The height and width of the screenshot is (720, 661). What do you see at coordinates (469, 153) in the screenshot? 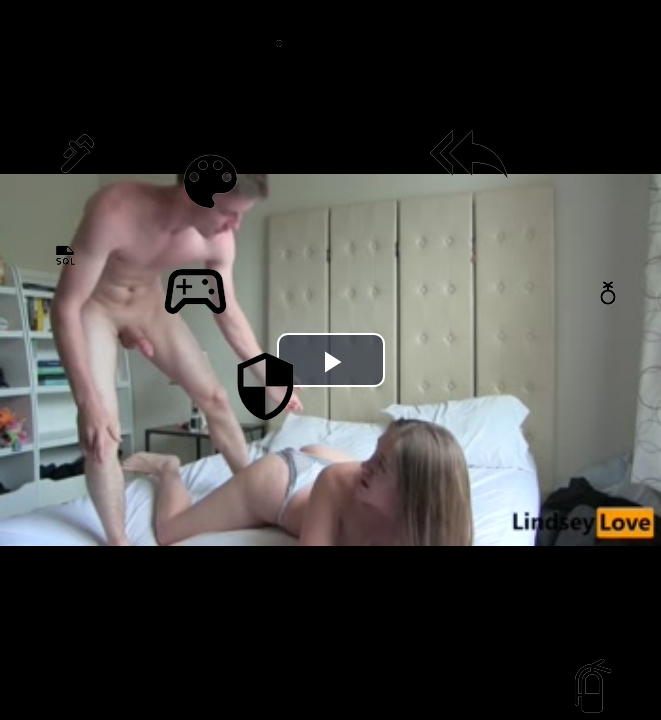
I see `reply to all recipients of a message` at bounding box center [469, 153].